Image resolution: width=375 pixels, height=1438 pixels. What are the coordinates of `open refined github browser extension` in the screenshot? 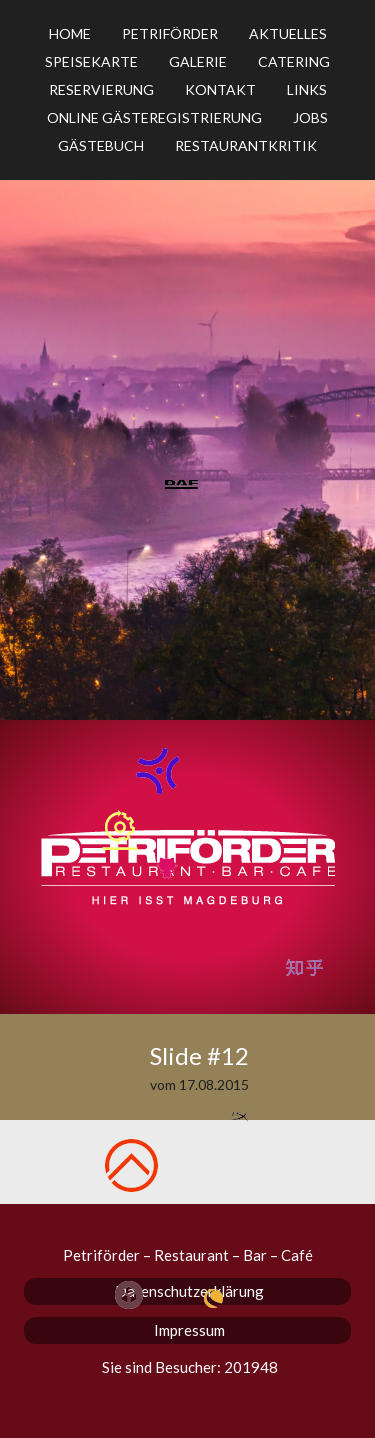 It's located at (167, 868).